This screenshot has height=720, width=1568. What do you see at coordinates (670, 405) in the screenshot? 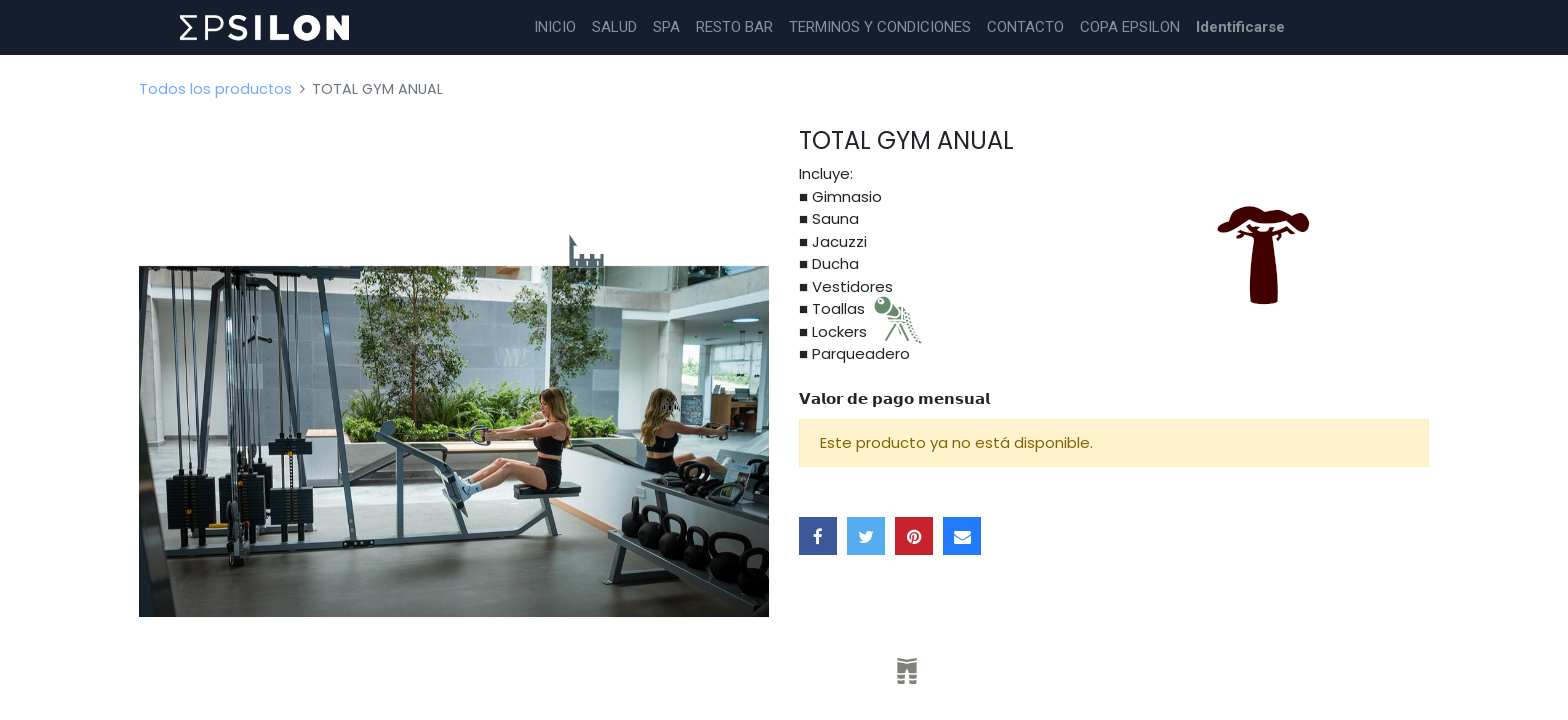
I see `bat creature icon for halloween or horror-themed game` at bounding box center [670, 405].